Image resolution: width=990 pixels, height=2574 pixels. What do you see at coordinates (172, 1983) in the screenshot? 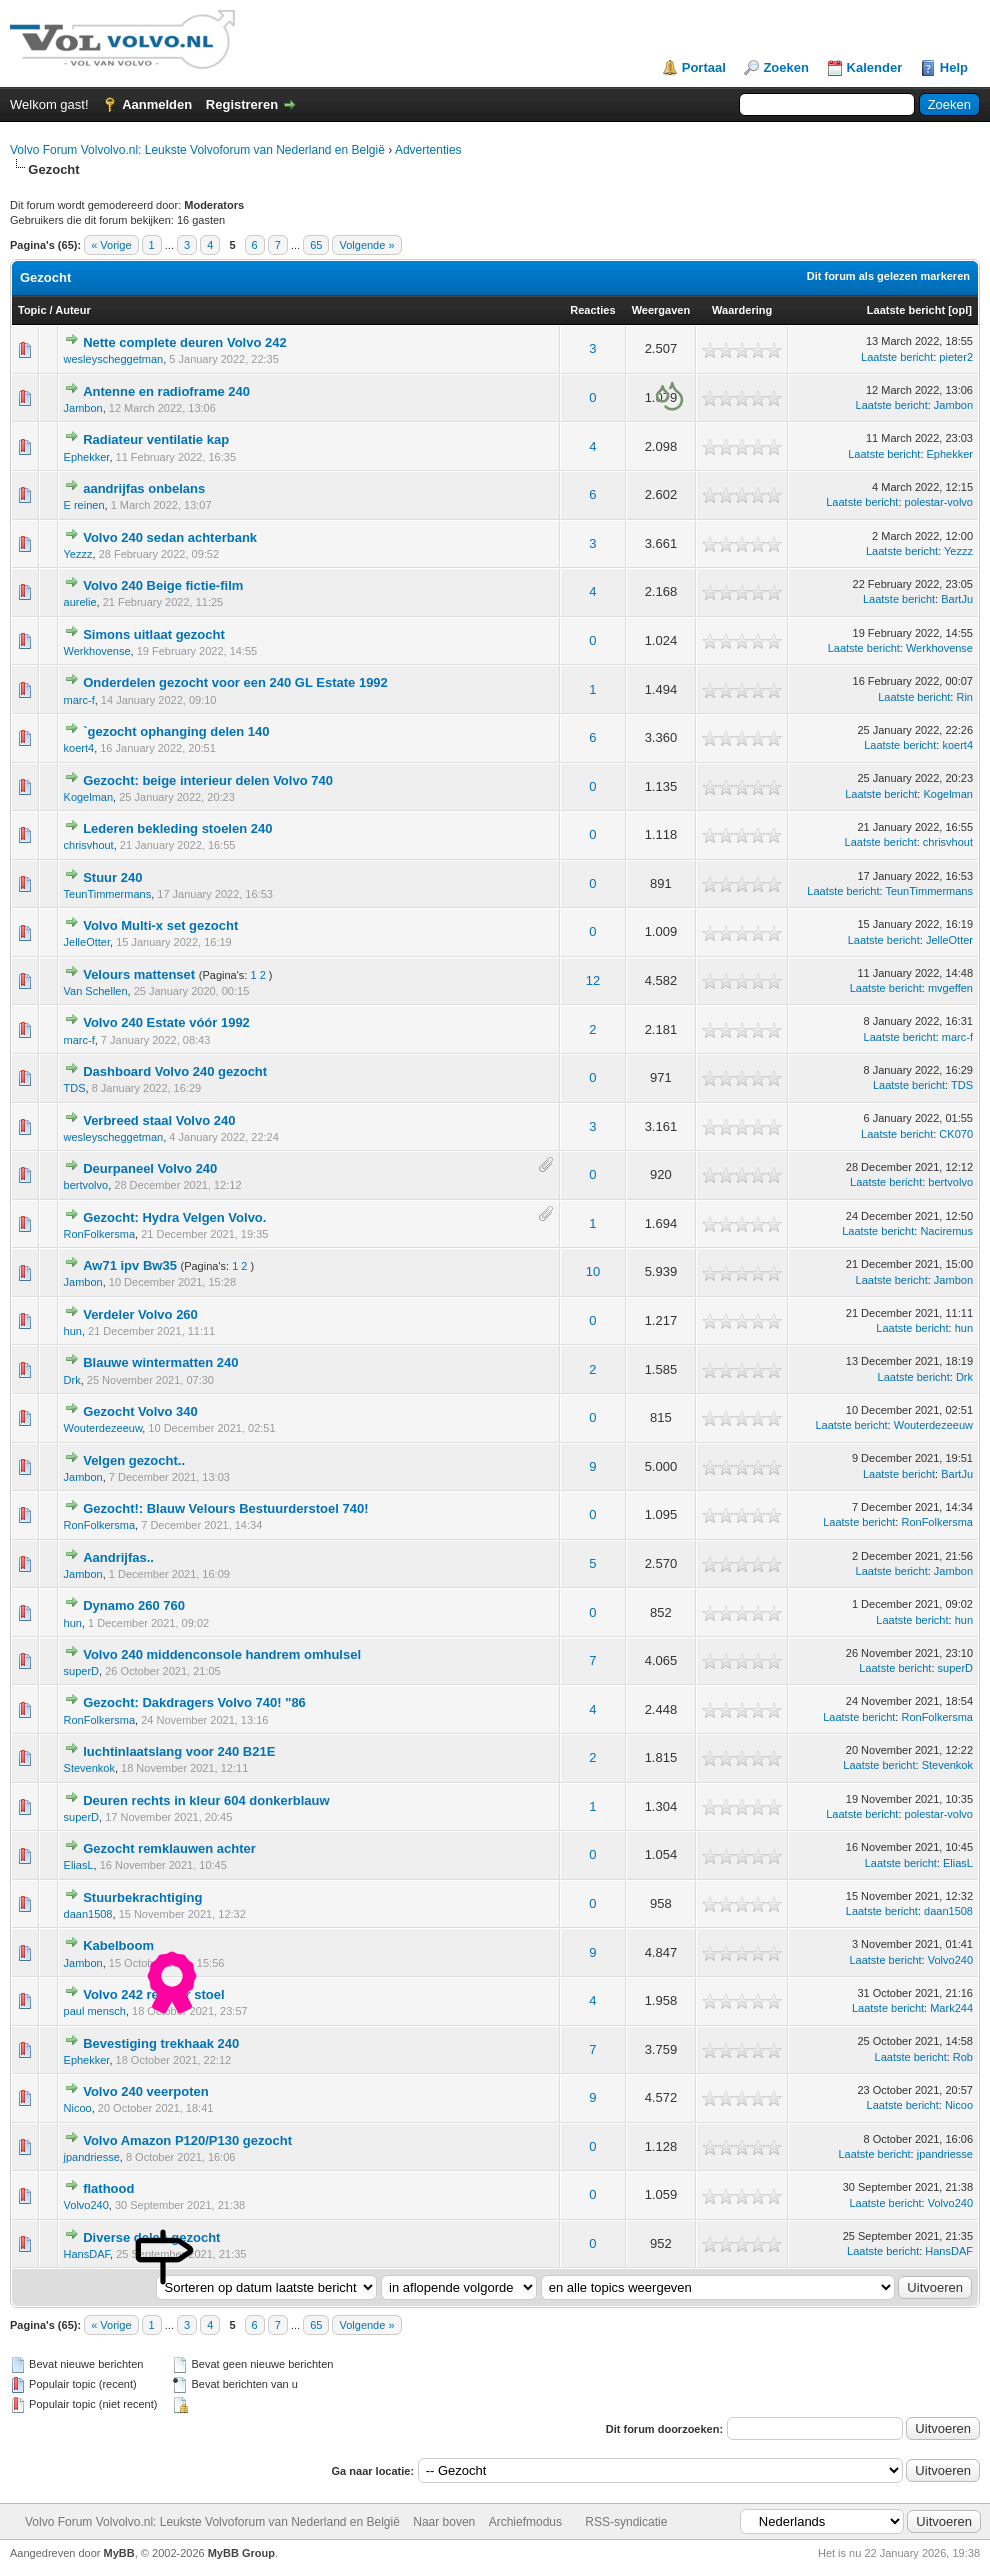
I see `view achievements or awards` at bounding box center [172, 1983].